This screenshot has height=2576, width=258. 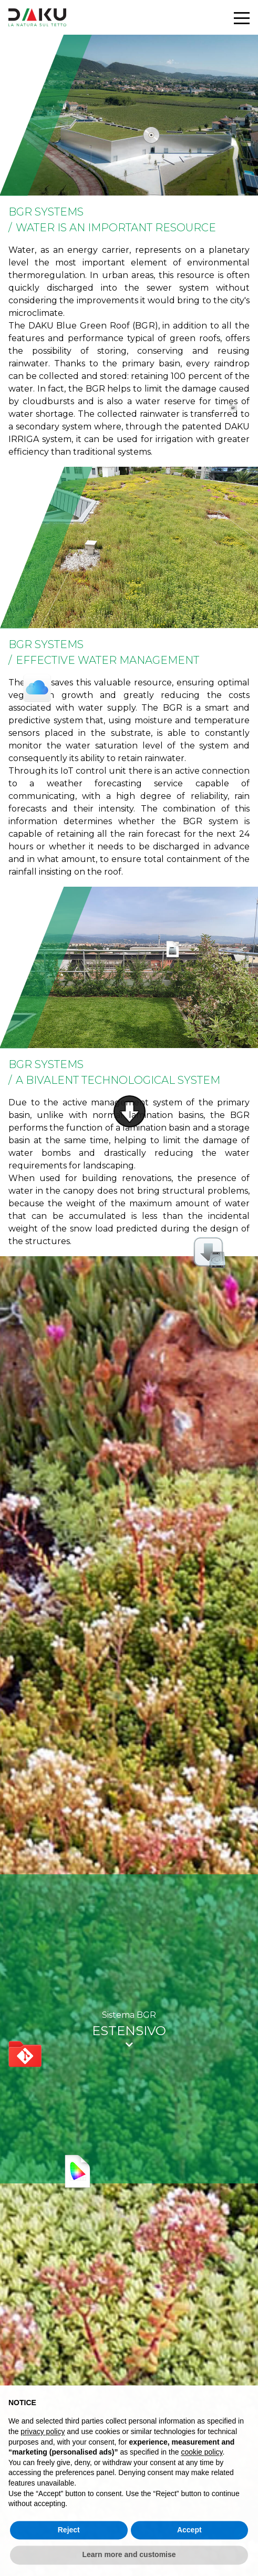 I want to click on access DVD-ROM drive, so click(x=151, y=135).